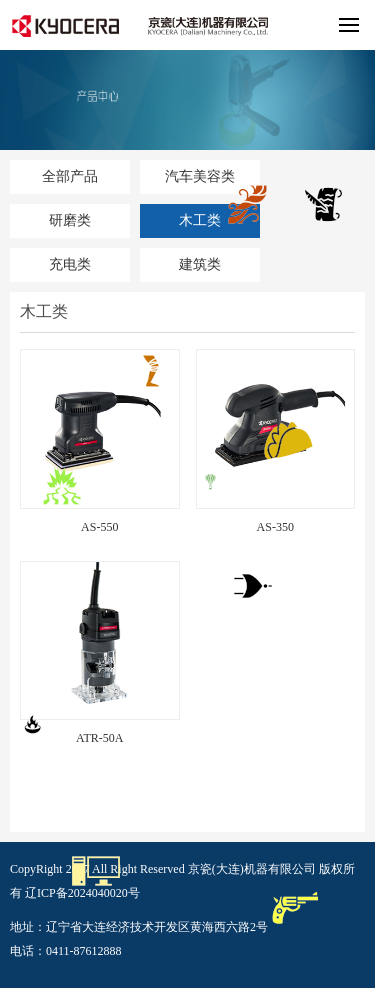 The image size is (375, 988). I want to click on access fire pit or bonfire feature in game, so click(32, 724).